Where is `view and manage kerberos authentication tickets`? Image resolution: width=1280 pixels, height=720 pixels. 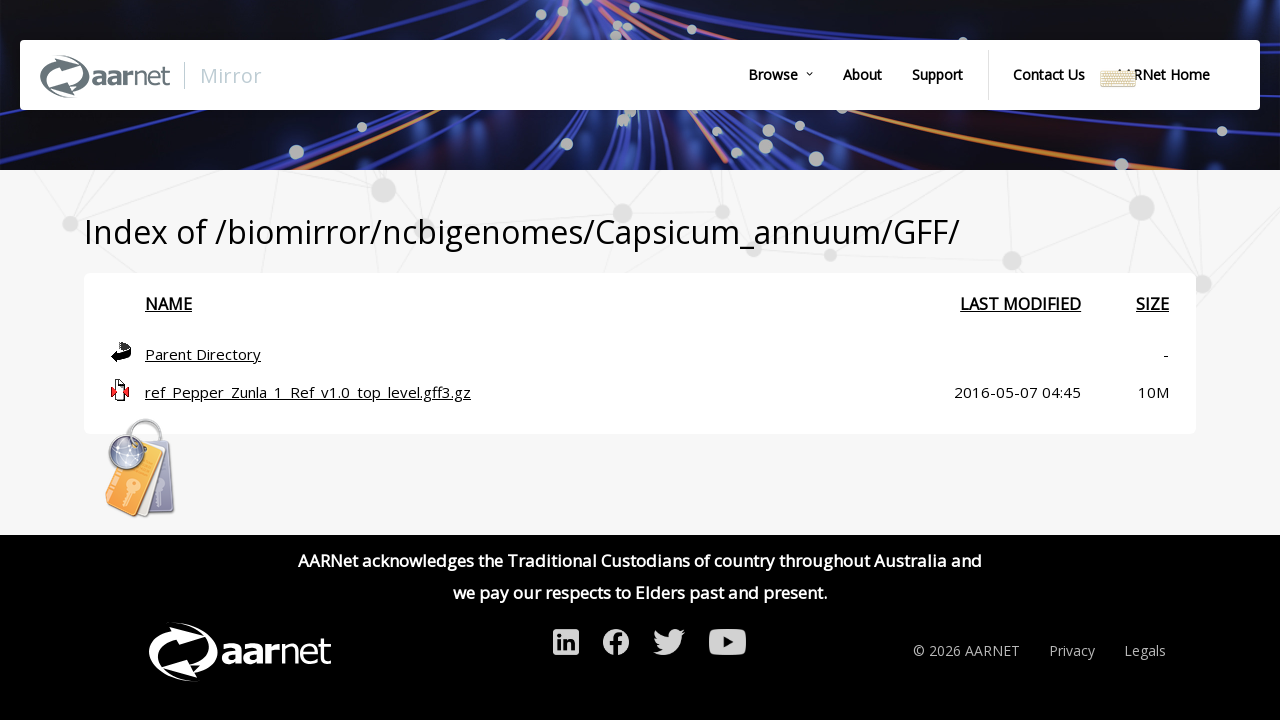
view and manage kerberos authentication tickets is located at coordinates (140, 468).